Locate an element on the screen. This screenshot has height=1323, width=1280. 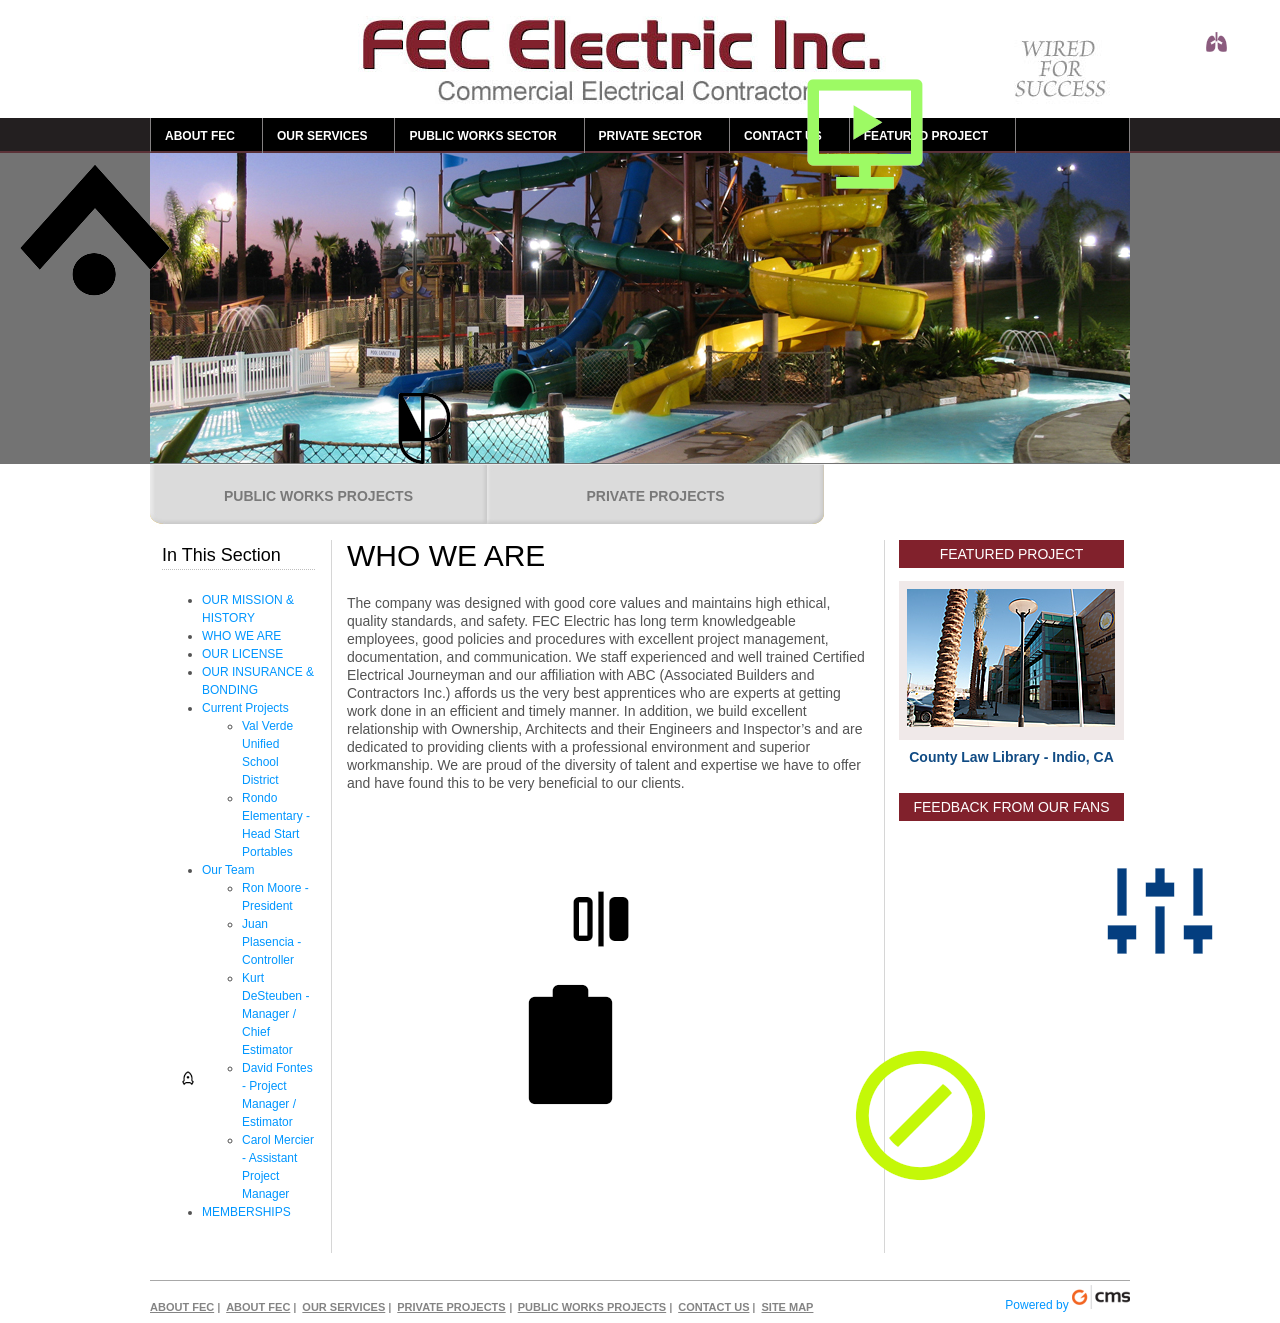
upptime status monitoring service logo is located at coordinates (95, 230).